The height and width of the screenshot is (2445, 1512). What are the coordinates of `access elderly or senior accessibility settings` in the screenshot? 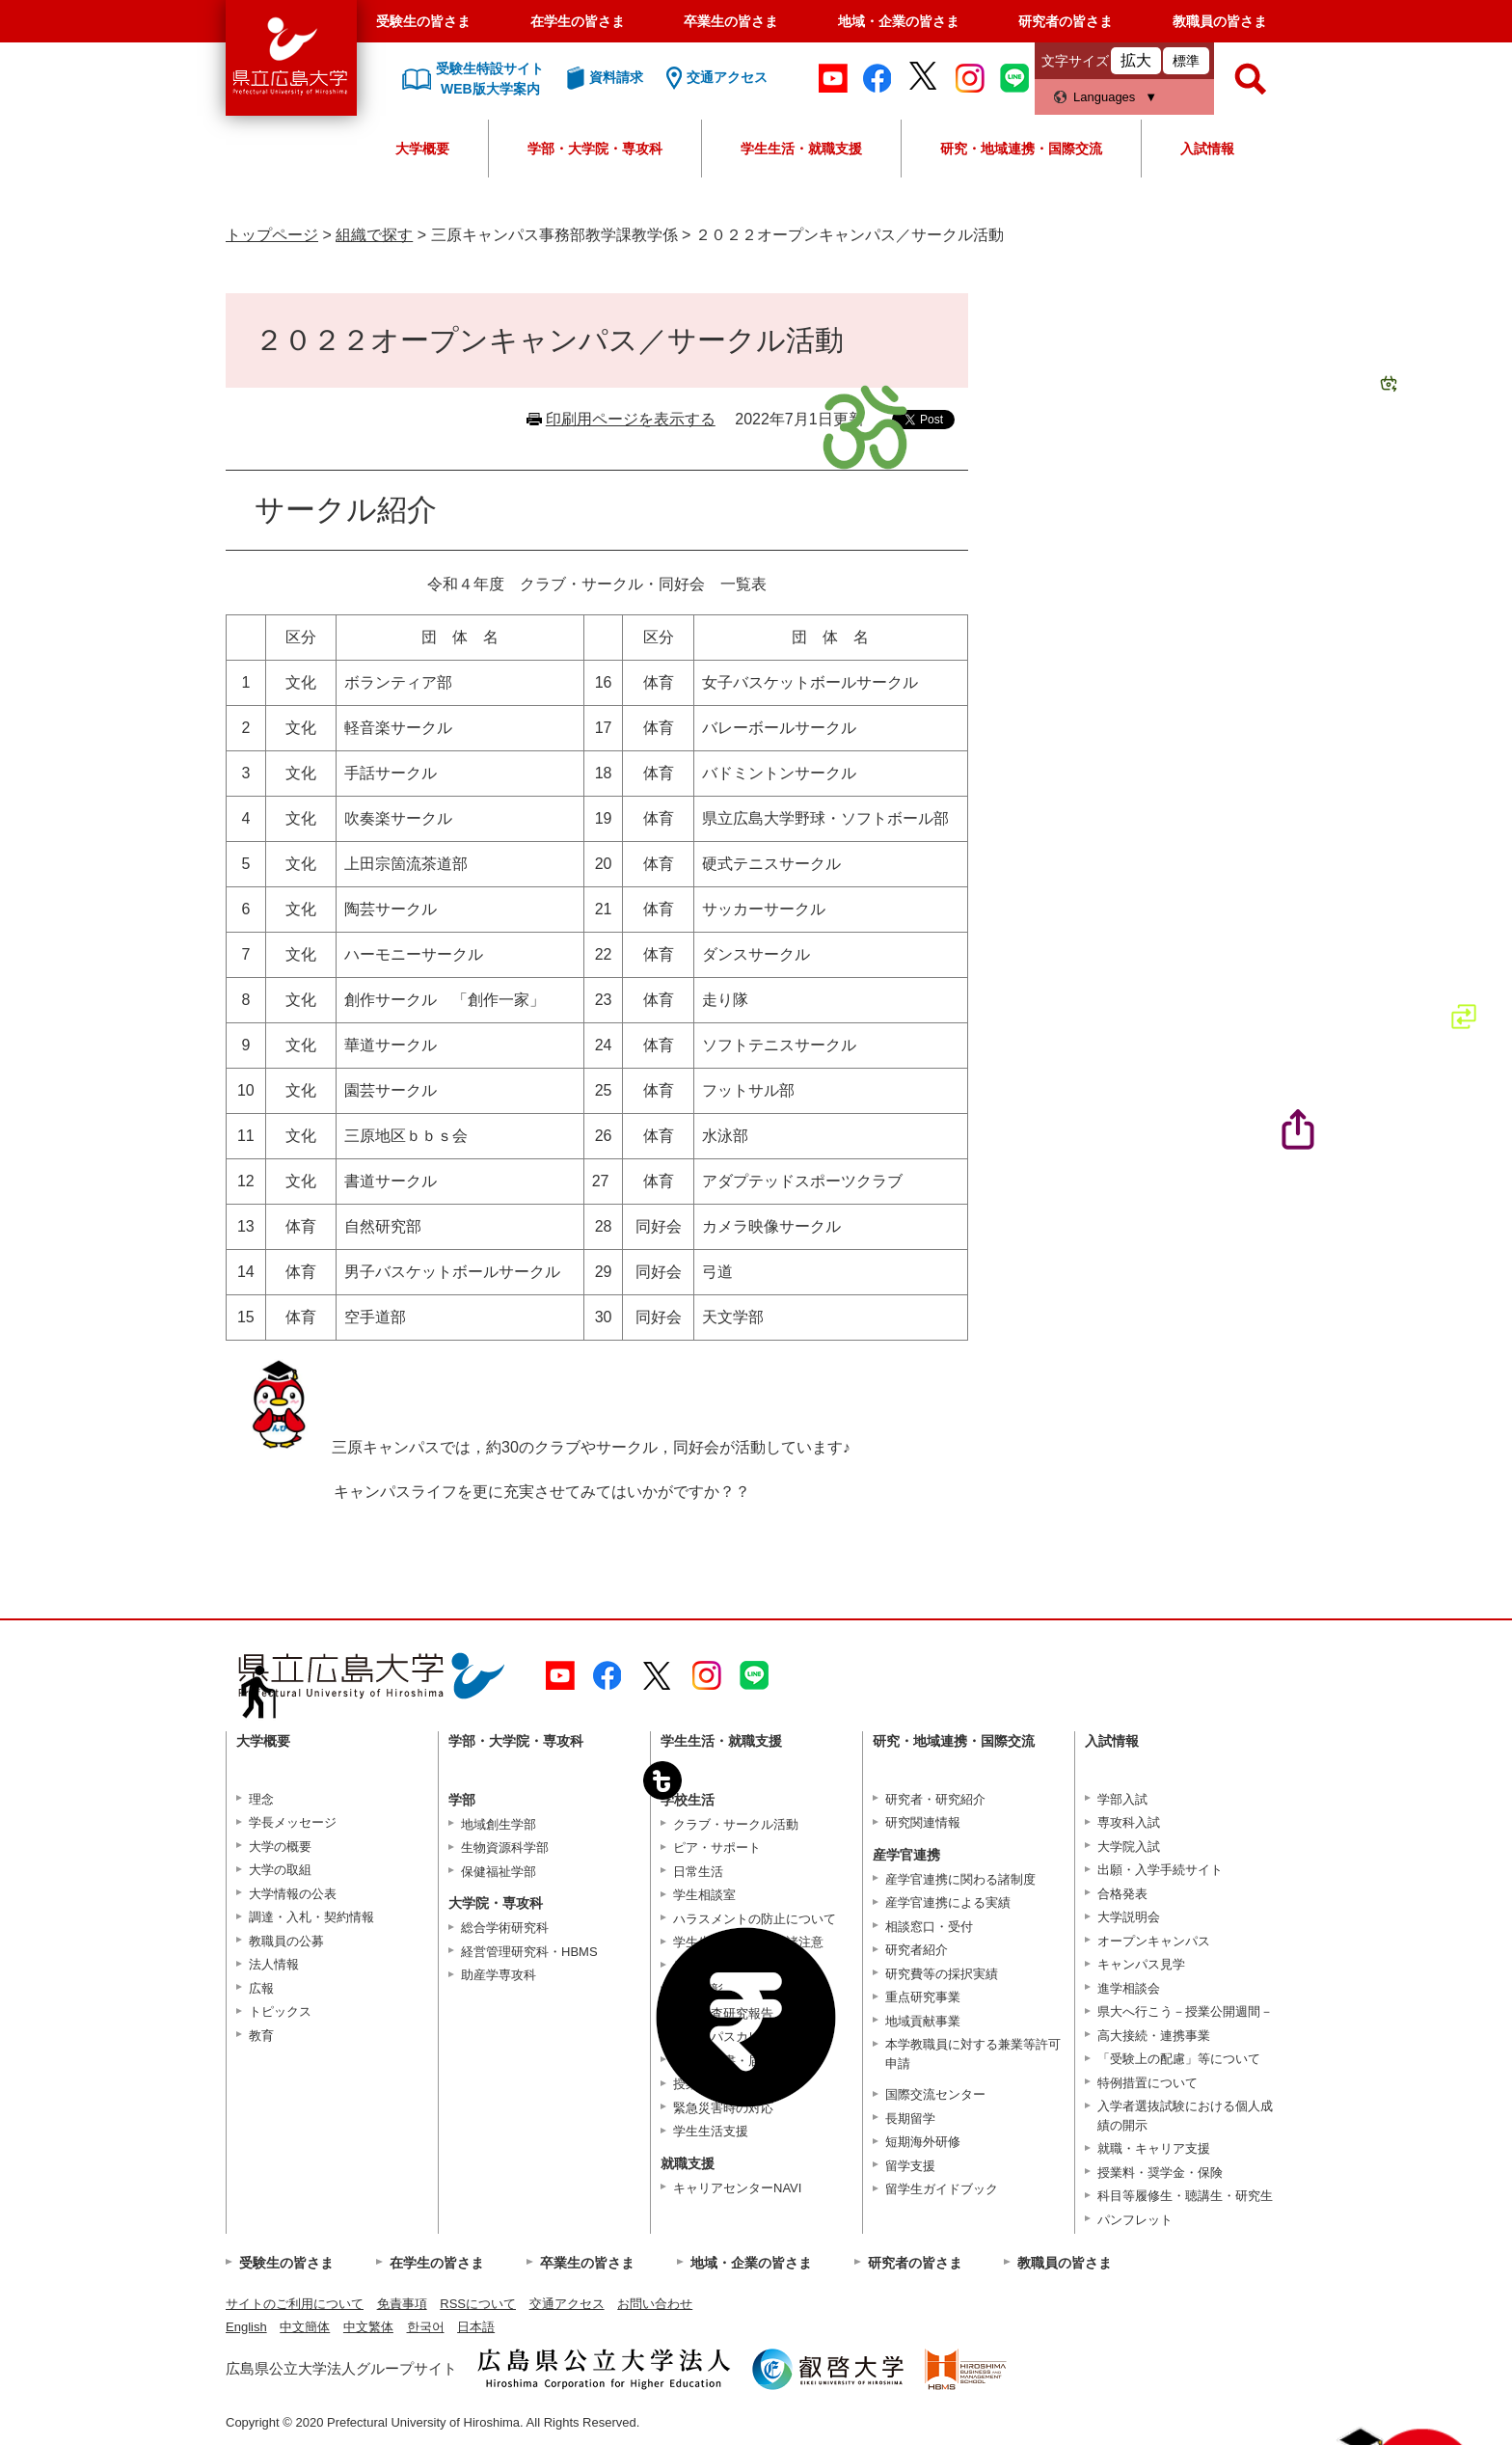 It's located at (256, 1691).